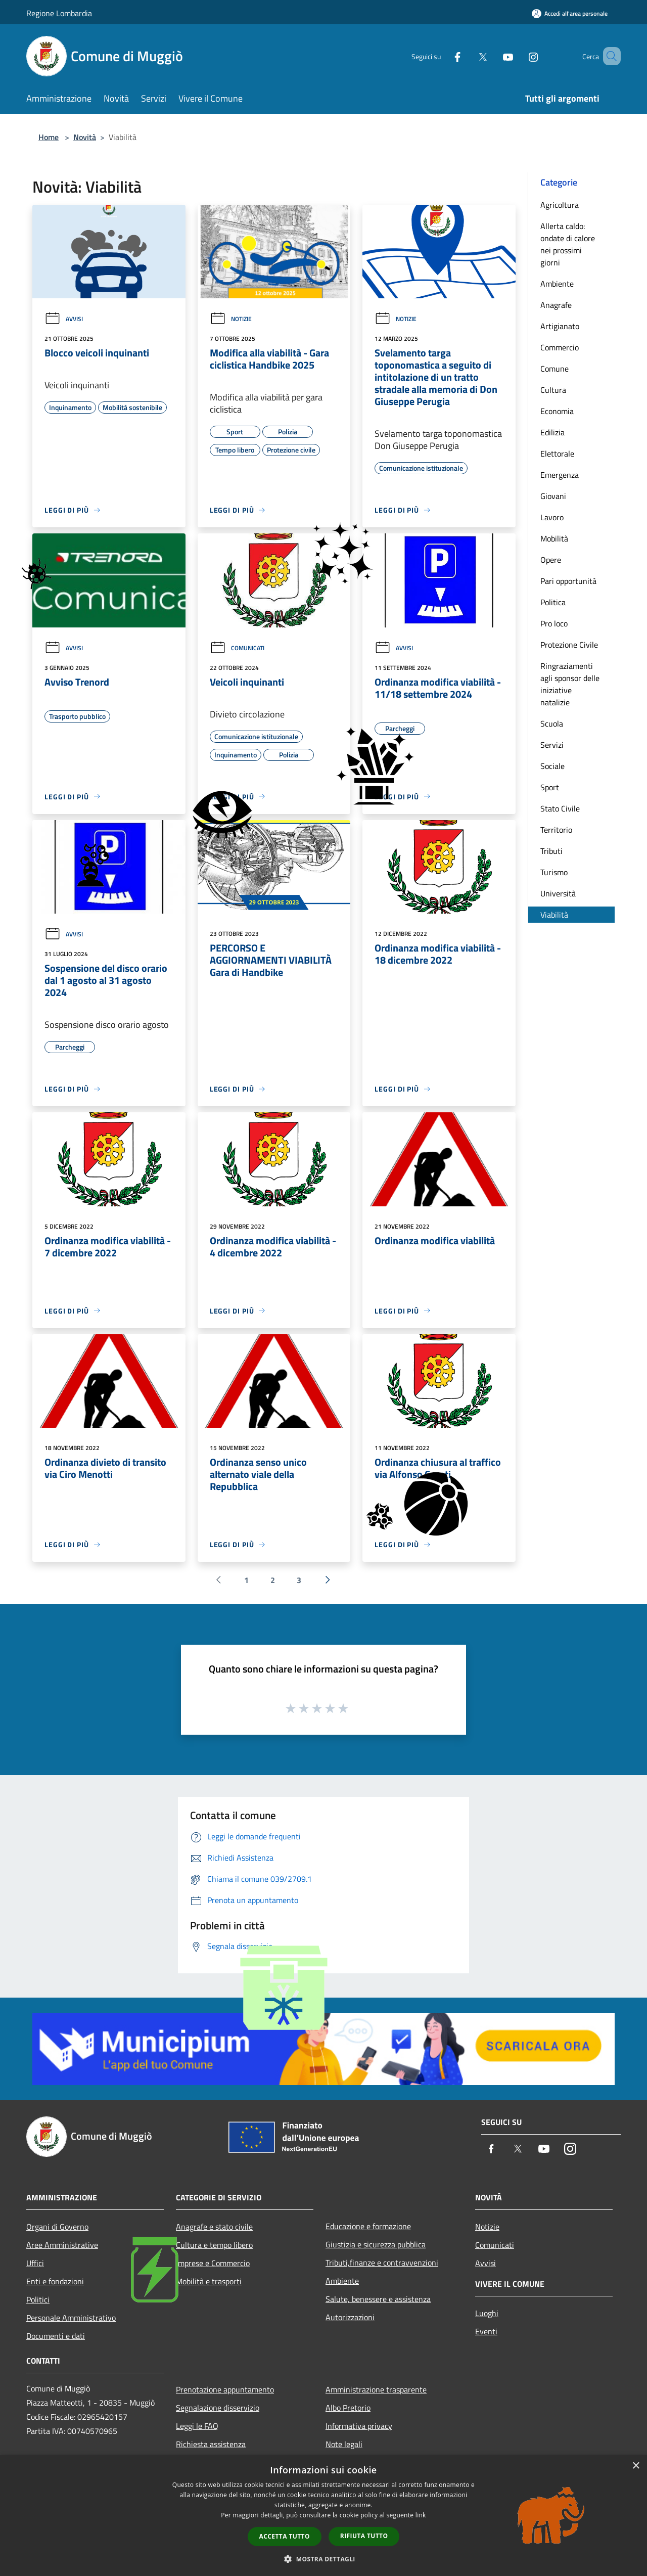 The height and width of the screenshot is (2576, 647). I want to click on indicates magic or special ability activation, so click(343, 553).